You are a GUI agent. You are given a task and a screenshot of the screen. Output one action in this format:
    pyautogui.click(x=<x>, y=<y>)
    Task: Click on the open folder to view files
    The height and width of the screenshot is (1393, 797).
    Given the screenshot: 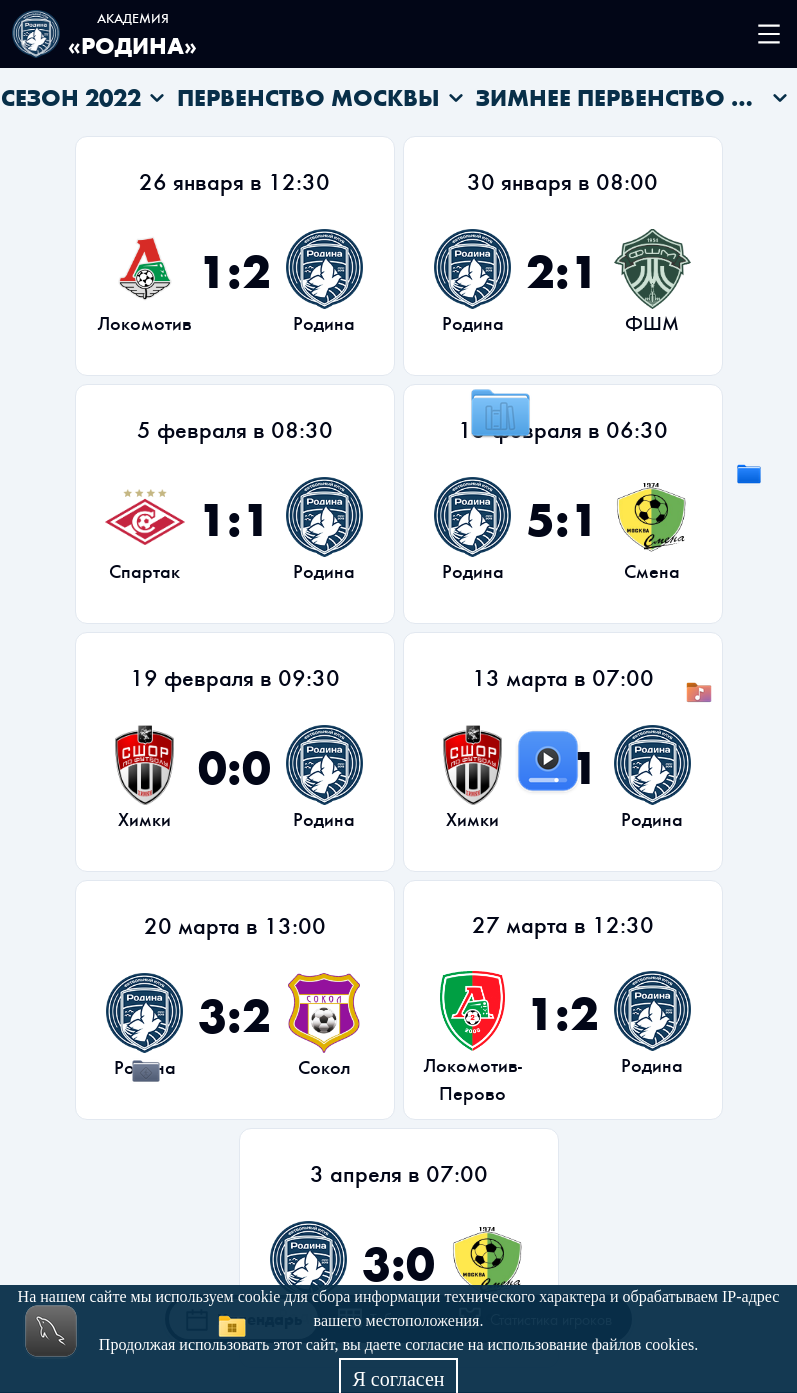 What is the action you would take?
    pyautogui.click(x=749, y=474)
    